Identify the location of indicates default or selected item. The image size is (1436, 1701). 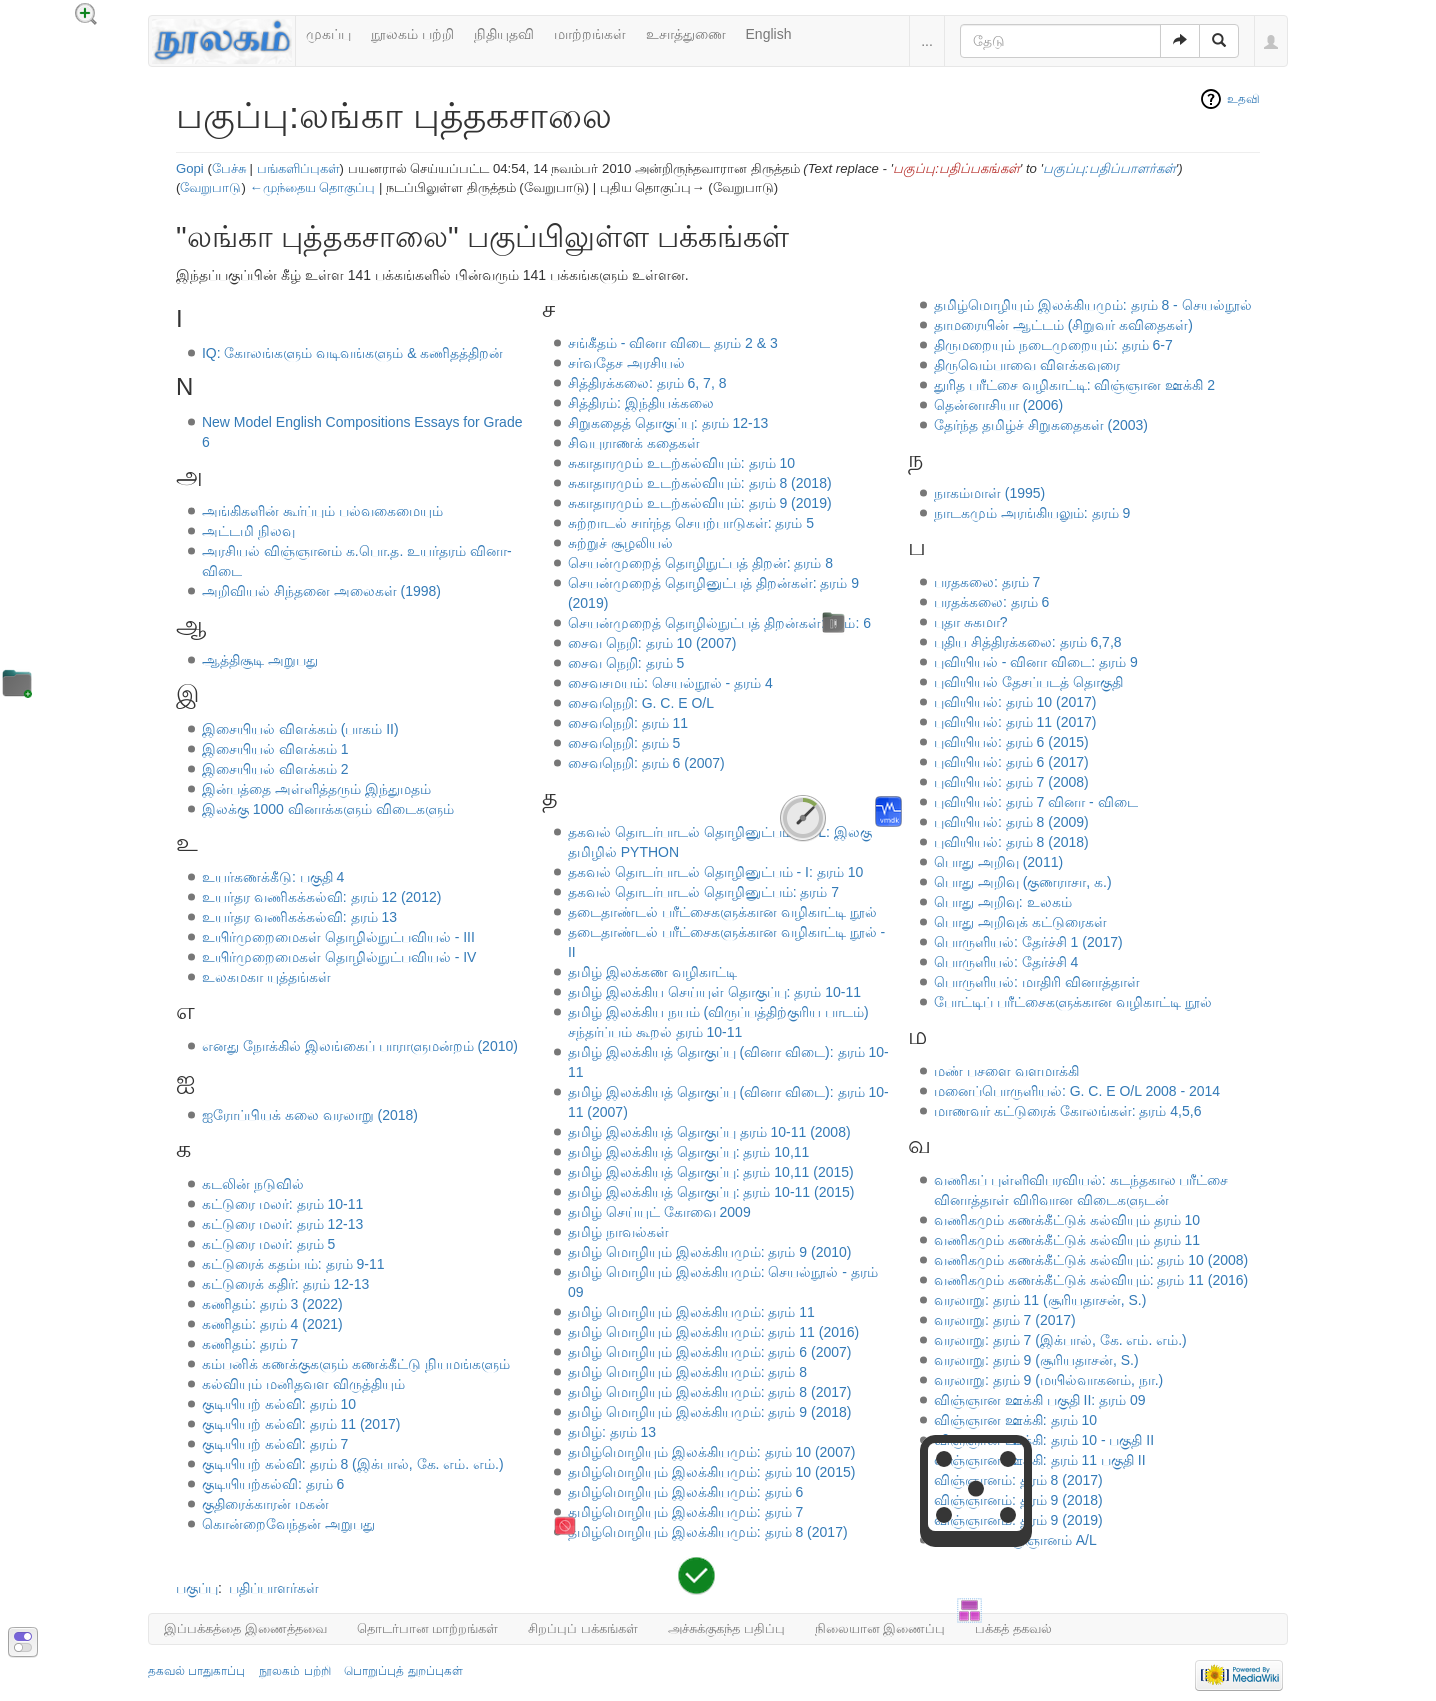
(696, 1575).